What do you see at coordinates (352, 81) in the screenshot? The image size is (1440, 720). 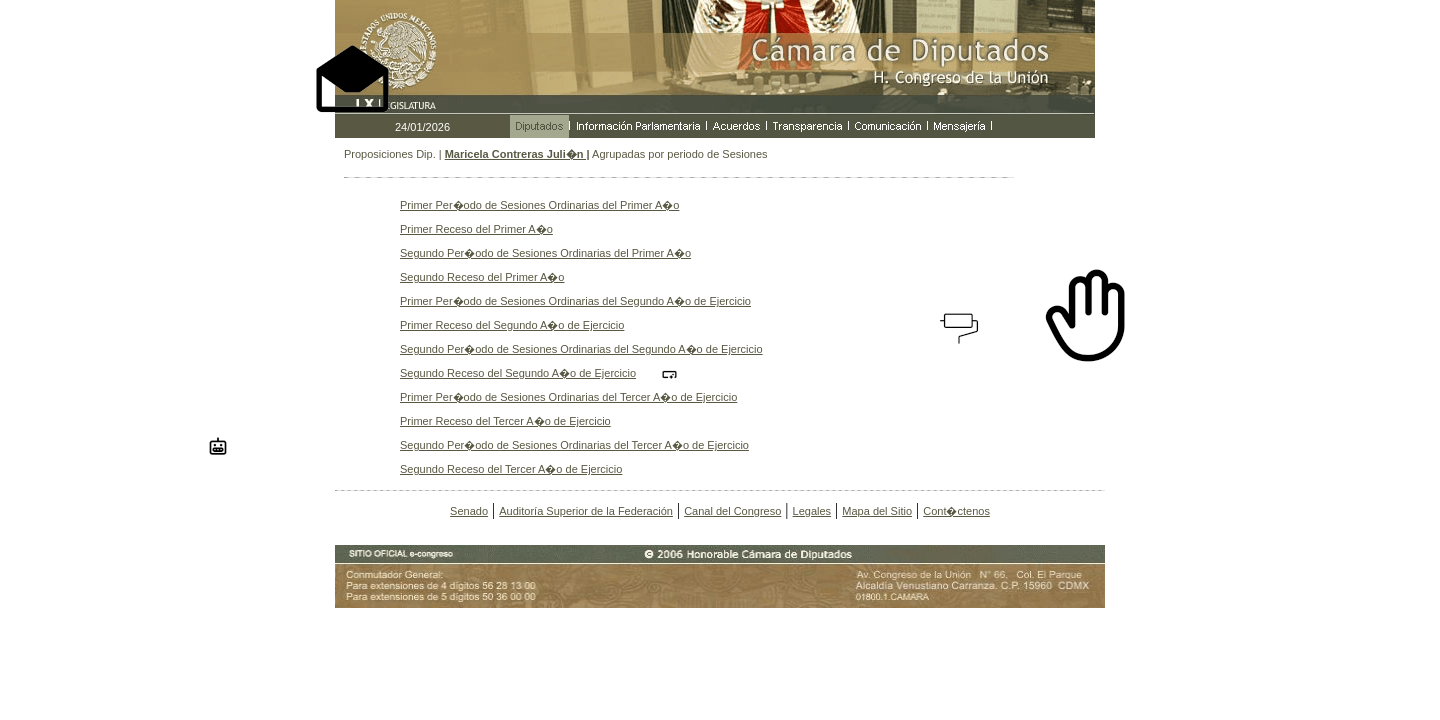 I see `view an opened or read email` at bounding box center [352, 81].